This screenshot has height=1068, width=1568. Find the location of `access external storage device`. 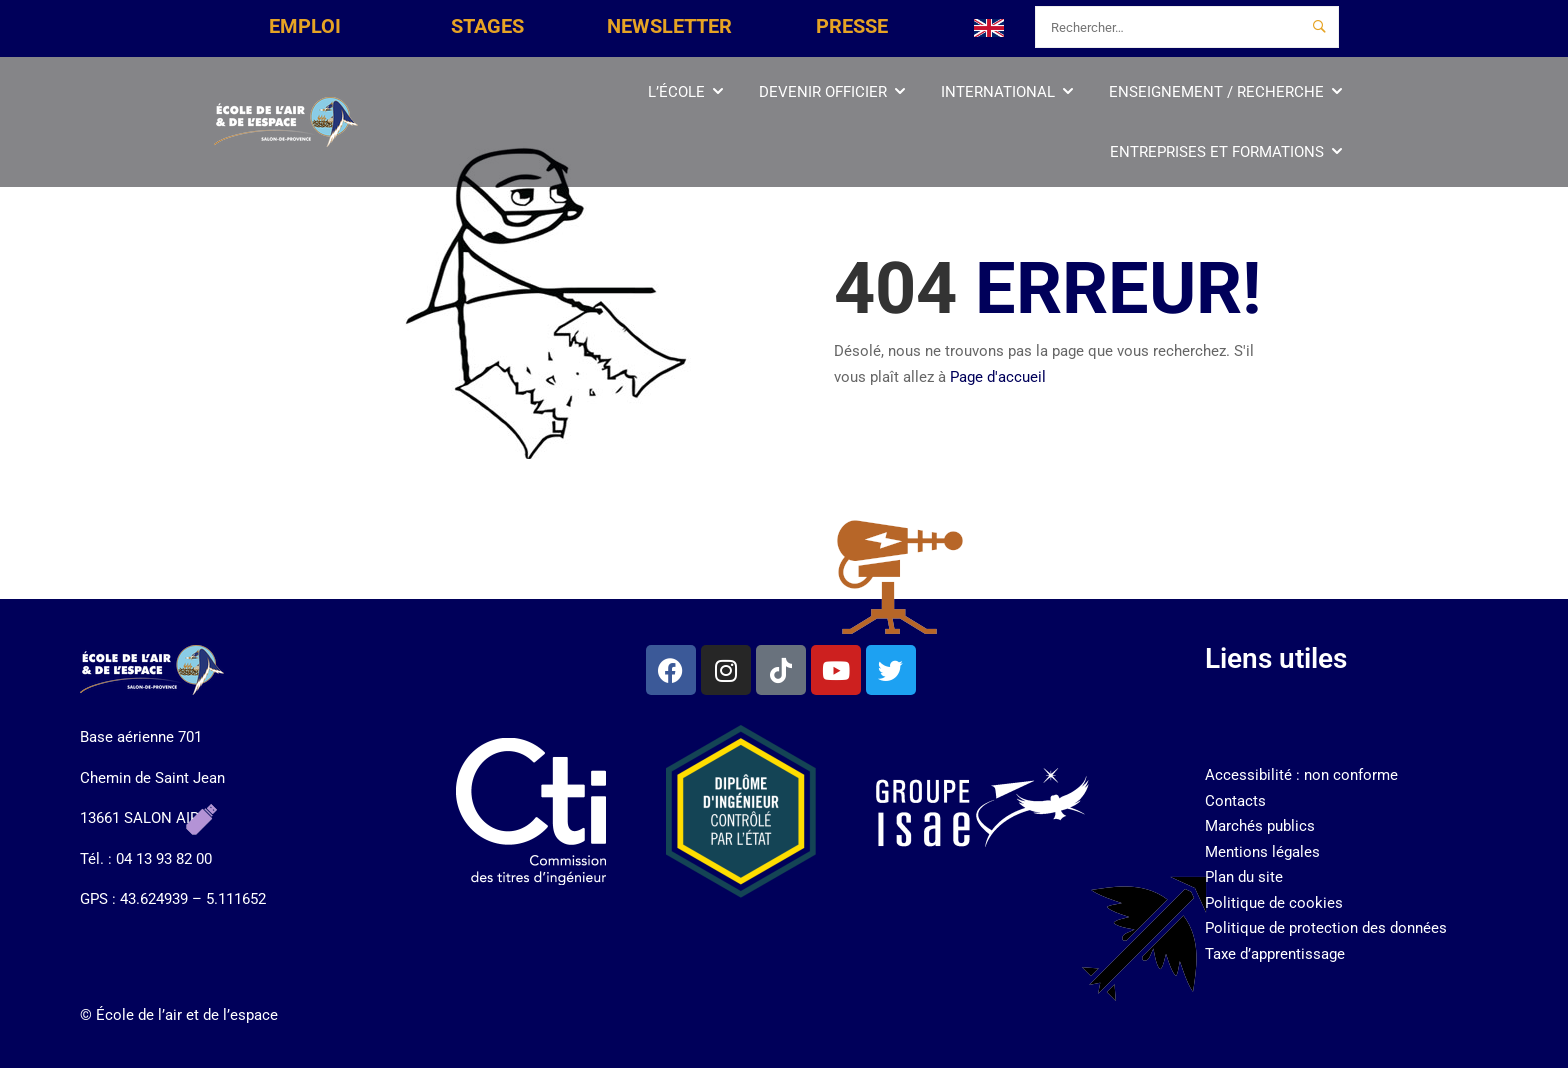

access external storage device is located at coordinates (202, 819).